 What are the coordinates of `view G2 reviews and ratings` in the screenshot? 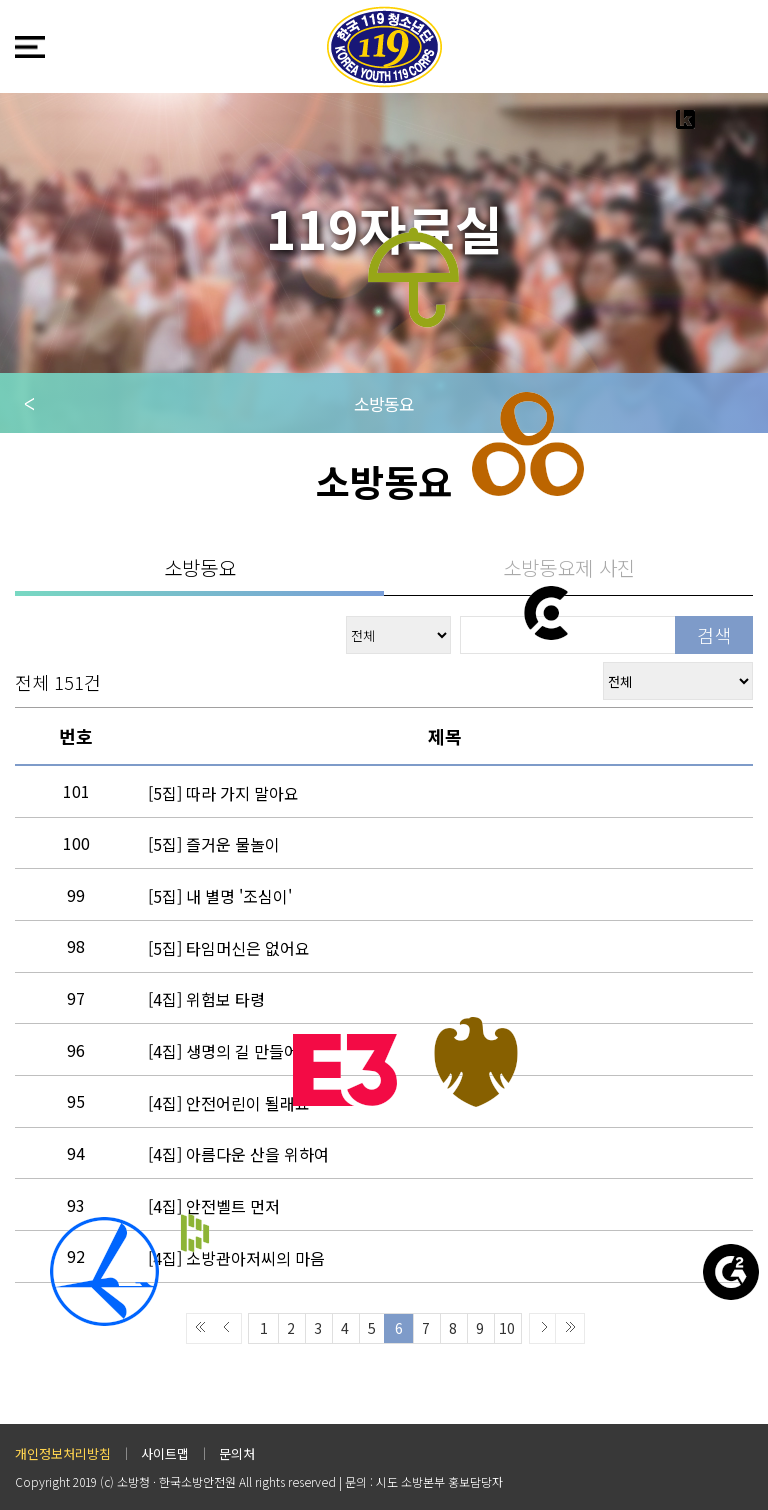 It's located at (731, 1272).